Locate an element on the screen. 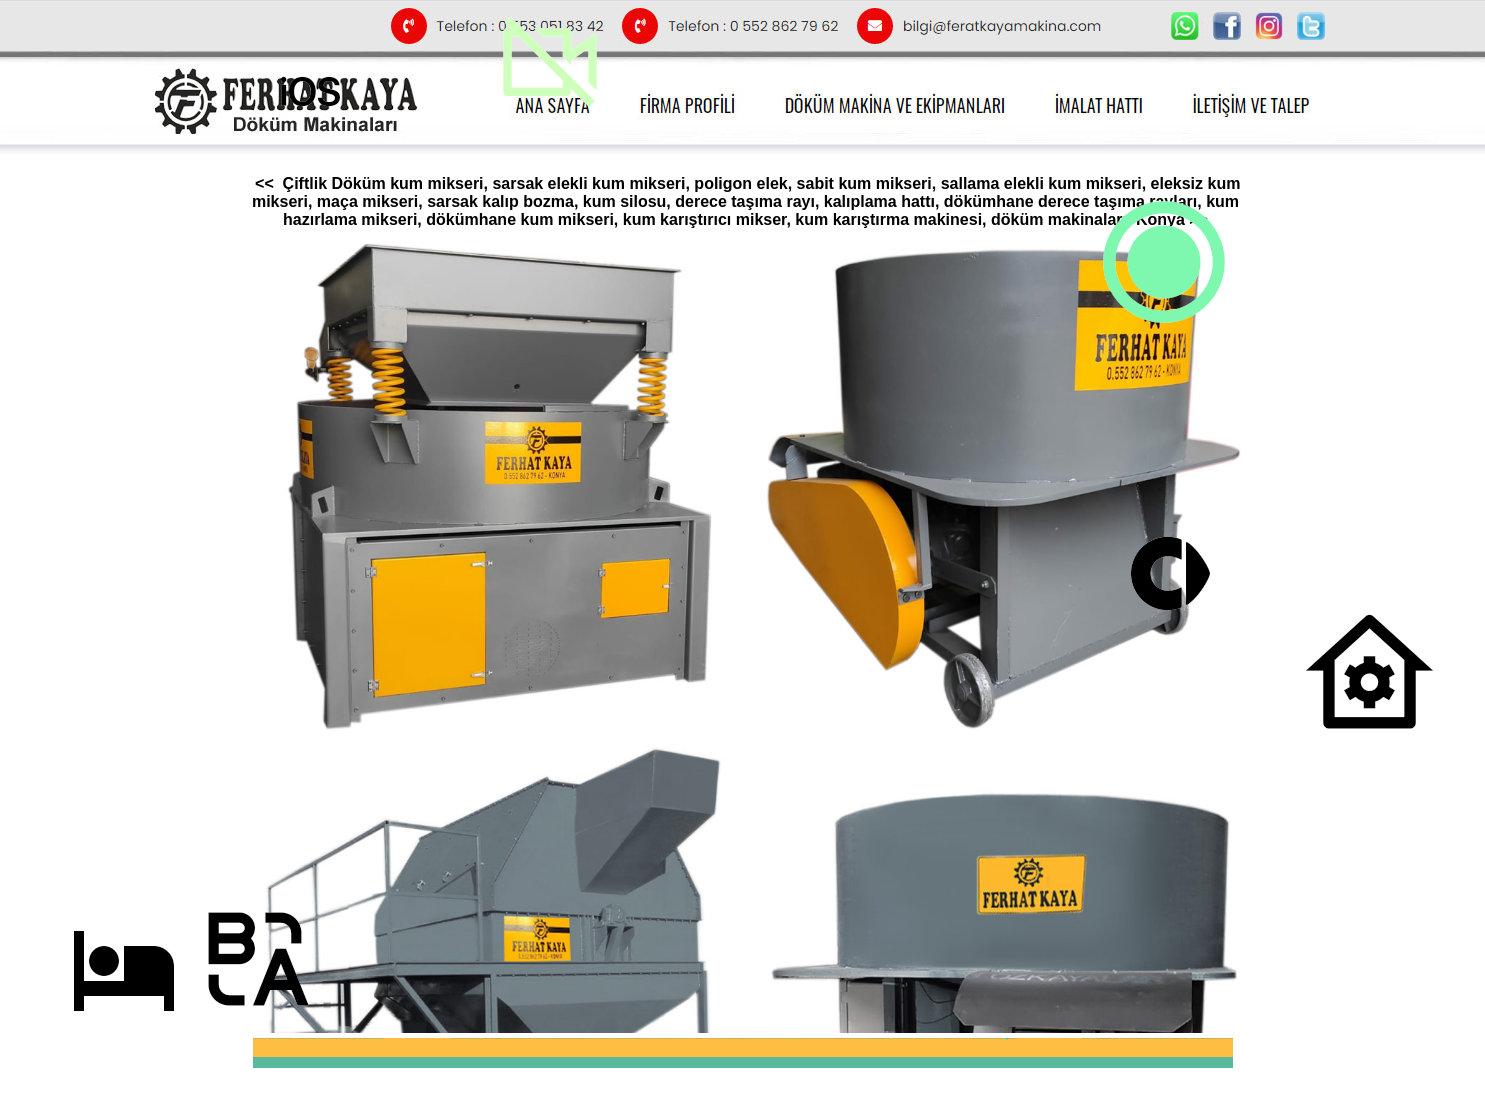  turn off camera during a video call is located at coordinates (550, 62).